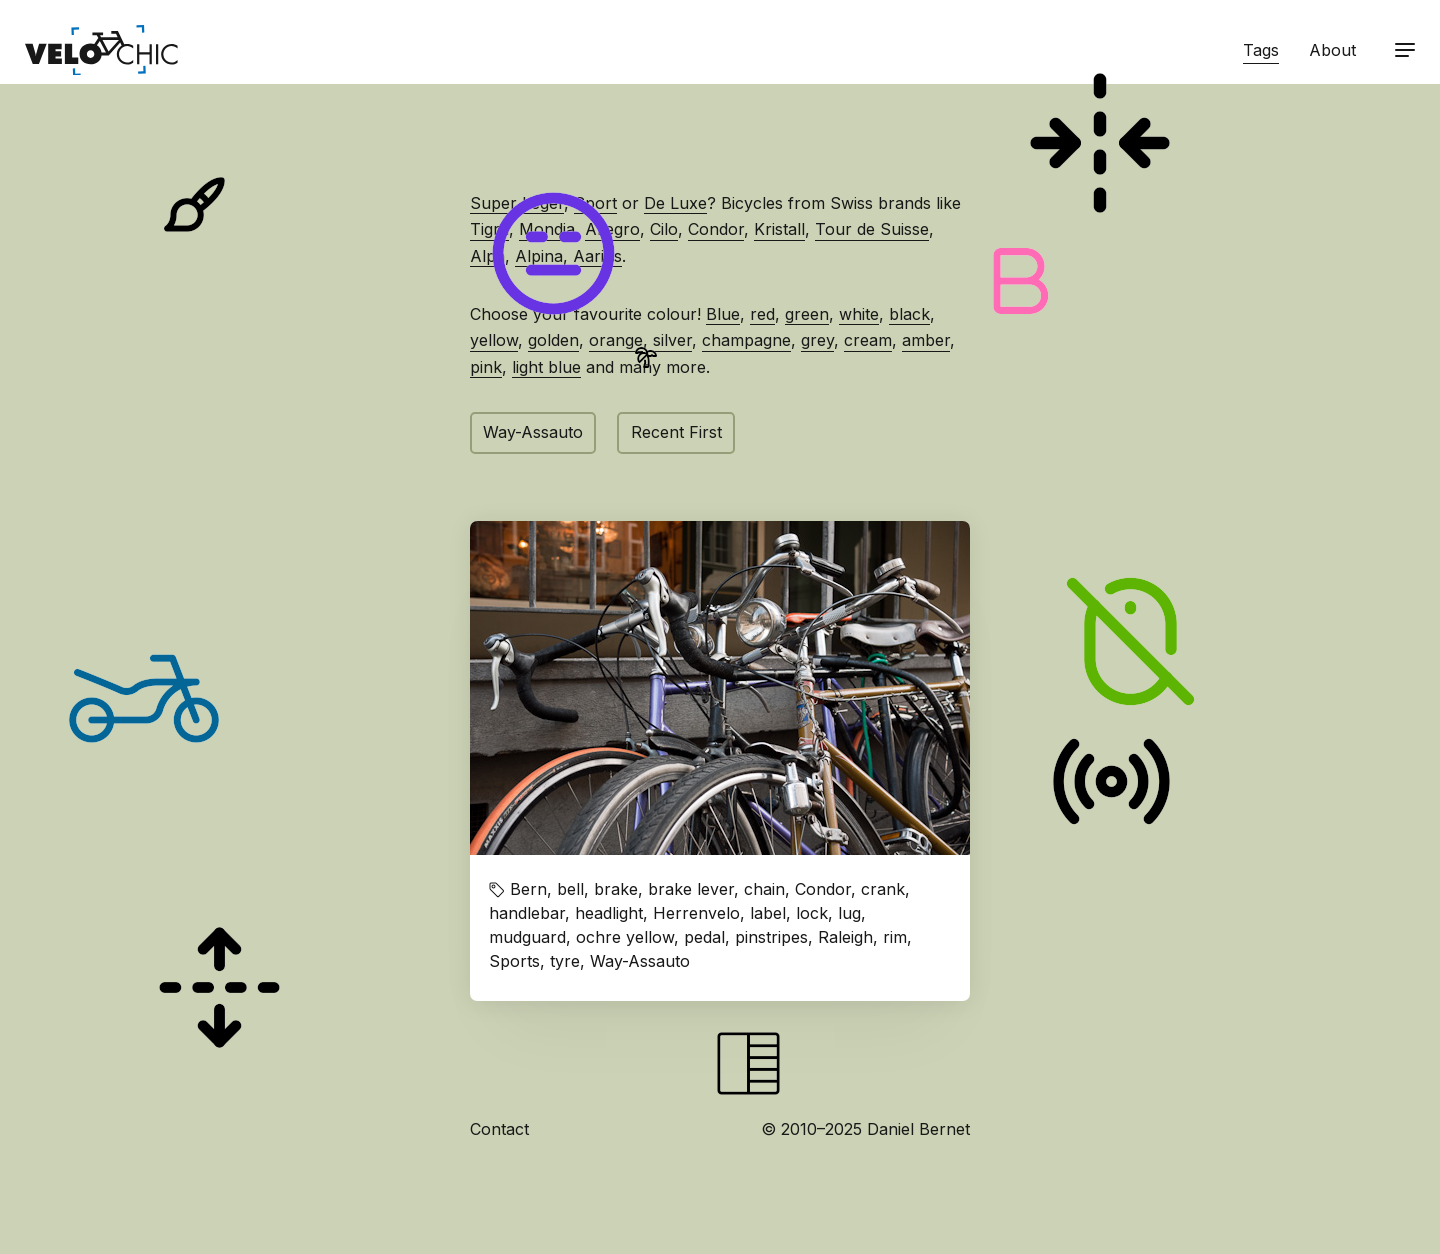  I want to click on browse tropical or beach vacation destinations, so click(646, 357).